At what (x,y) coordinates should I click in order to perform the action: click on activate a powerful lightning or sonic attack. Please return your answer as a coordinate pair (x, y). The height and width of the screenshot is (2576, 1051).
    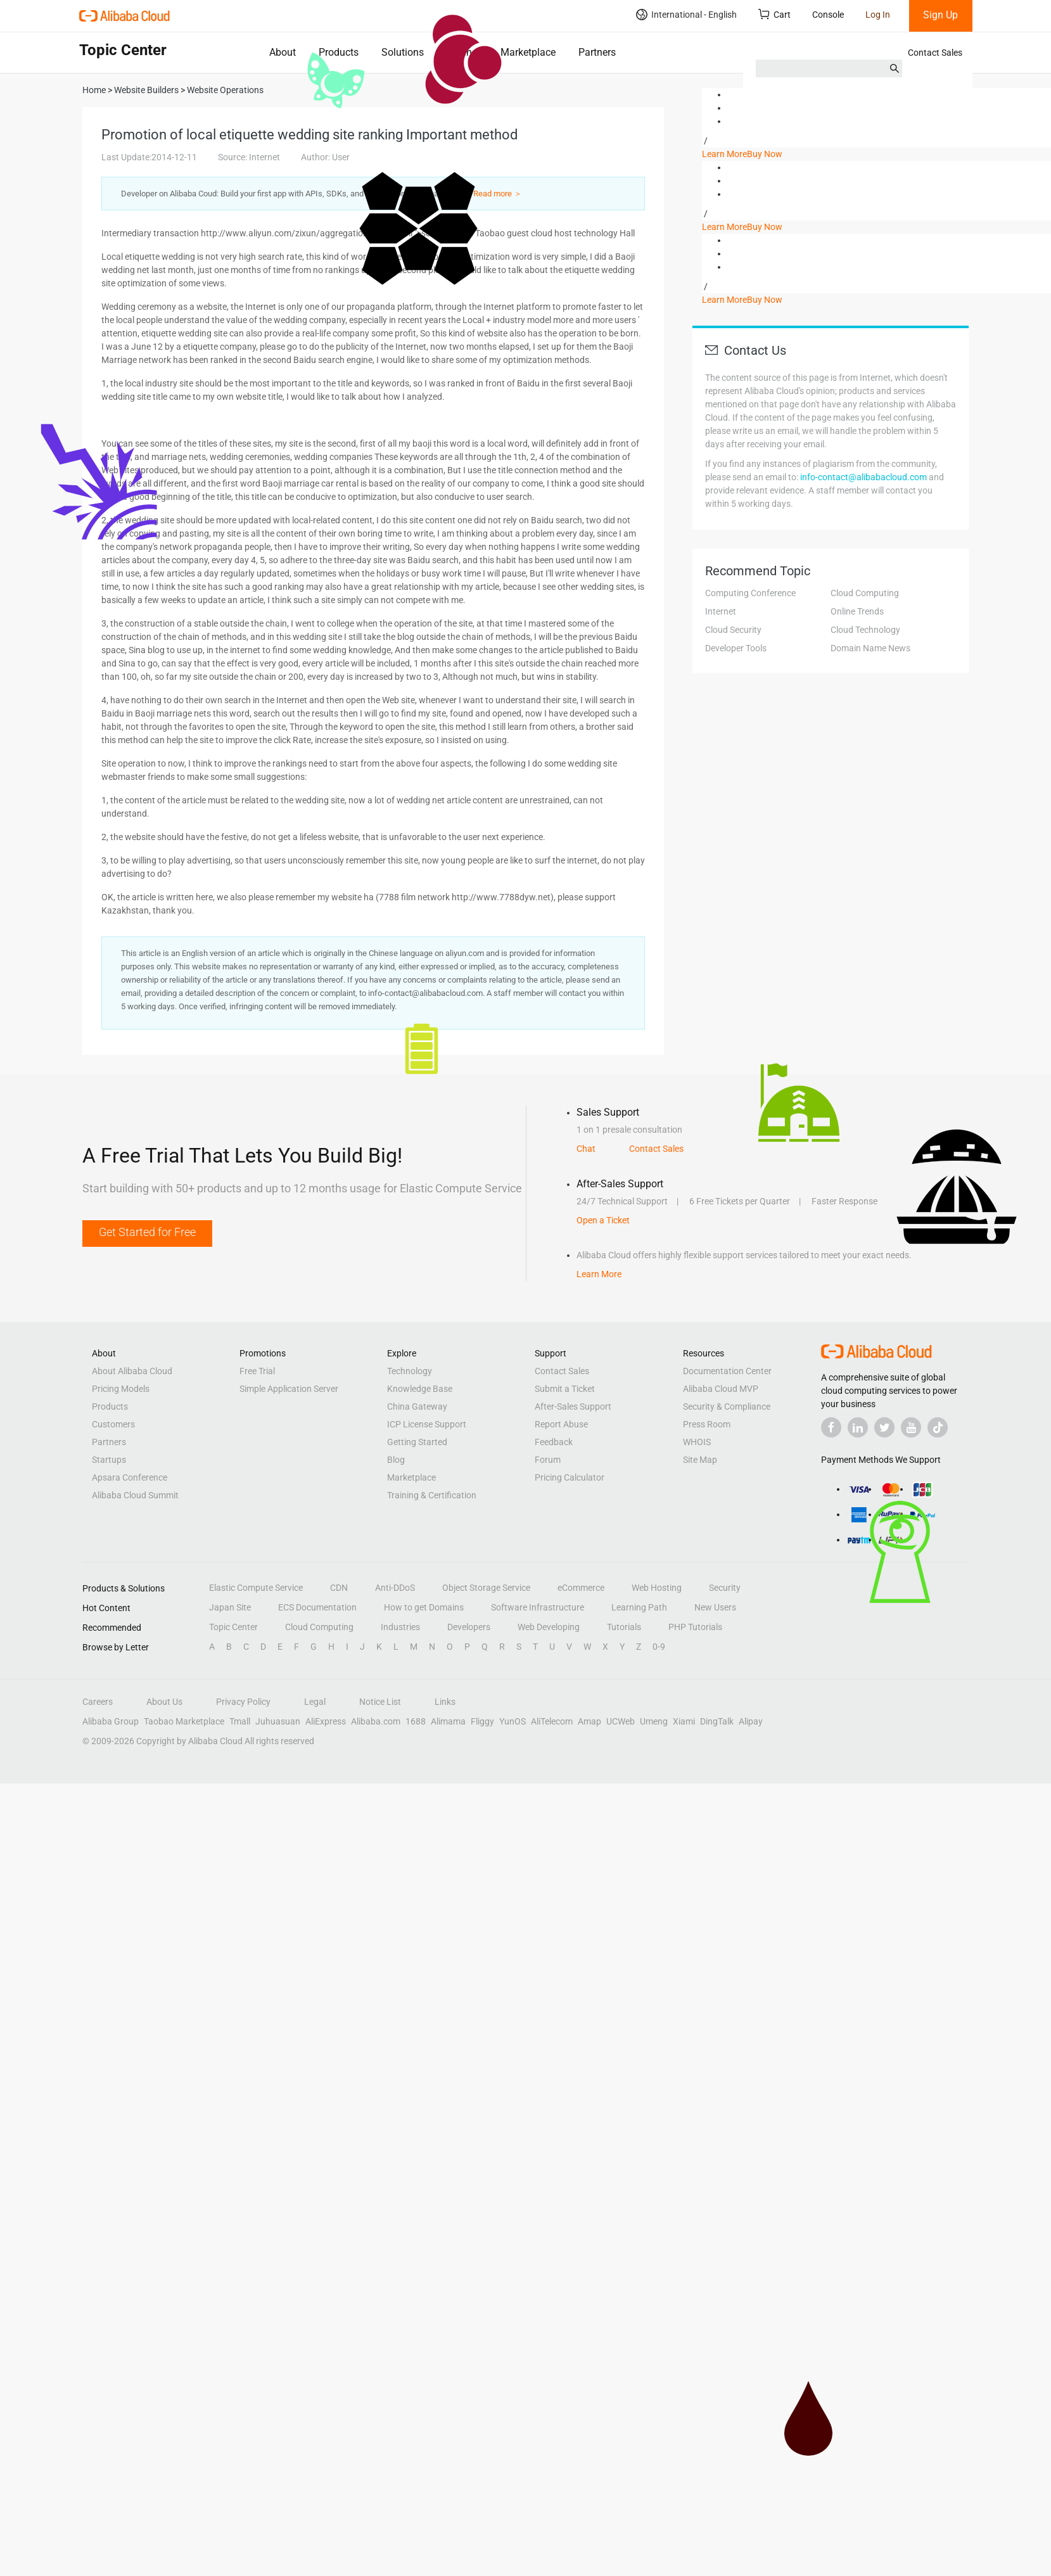
    Looking at the image, I should click on (99, 481).